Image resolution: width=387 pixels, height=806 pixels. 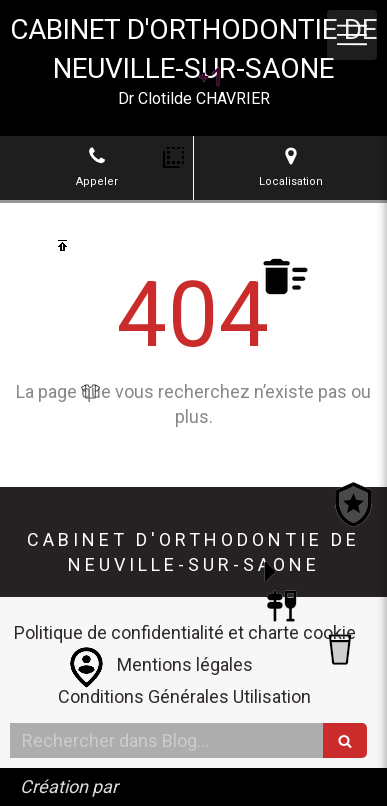 What do you see at coordinates (353, 504) in the screenshot?
I see `access local police or emergency services` at bounding box center [353, 504].